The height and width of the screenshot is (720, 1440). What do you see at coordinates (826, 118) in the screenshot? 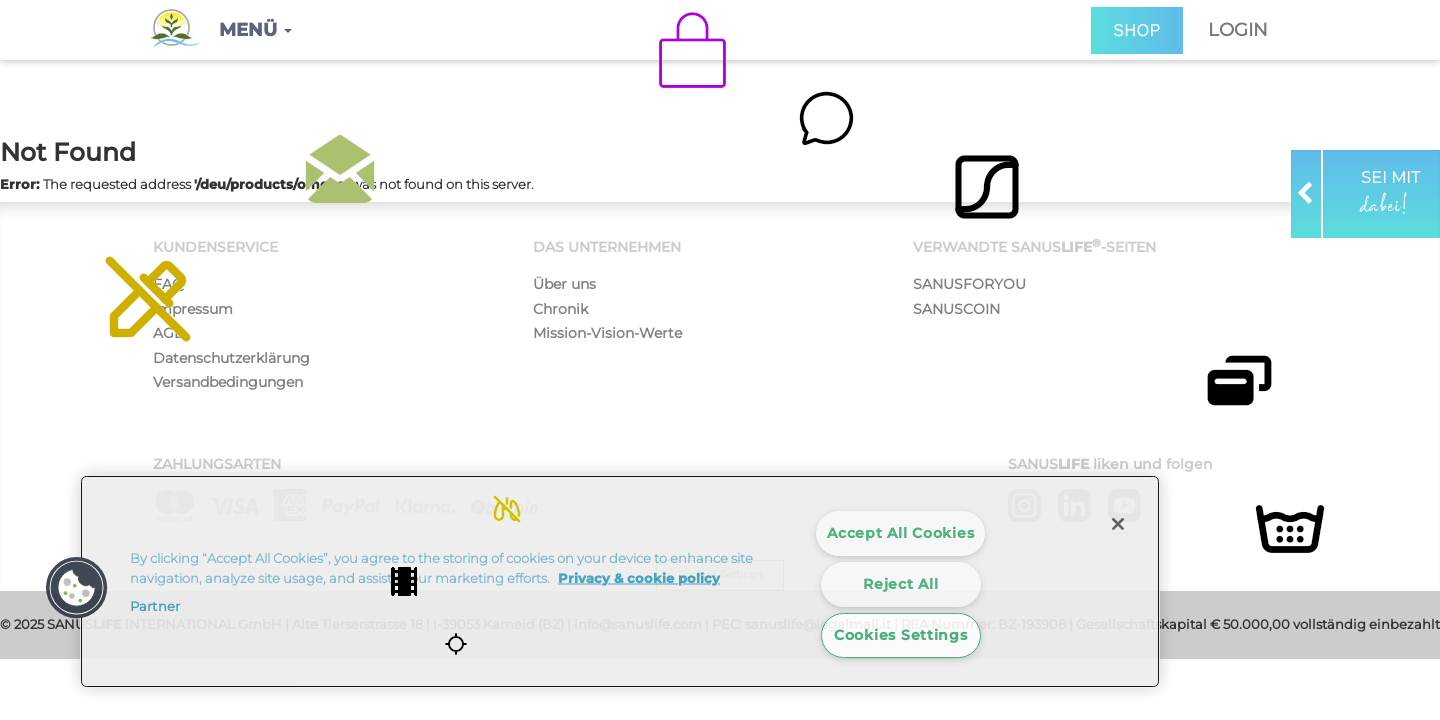
I see `open a chat or messaging feature` at bounding box center [826, 118].